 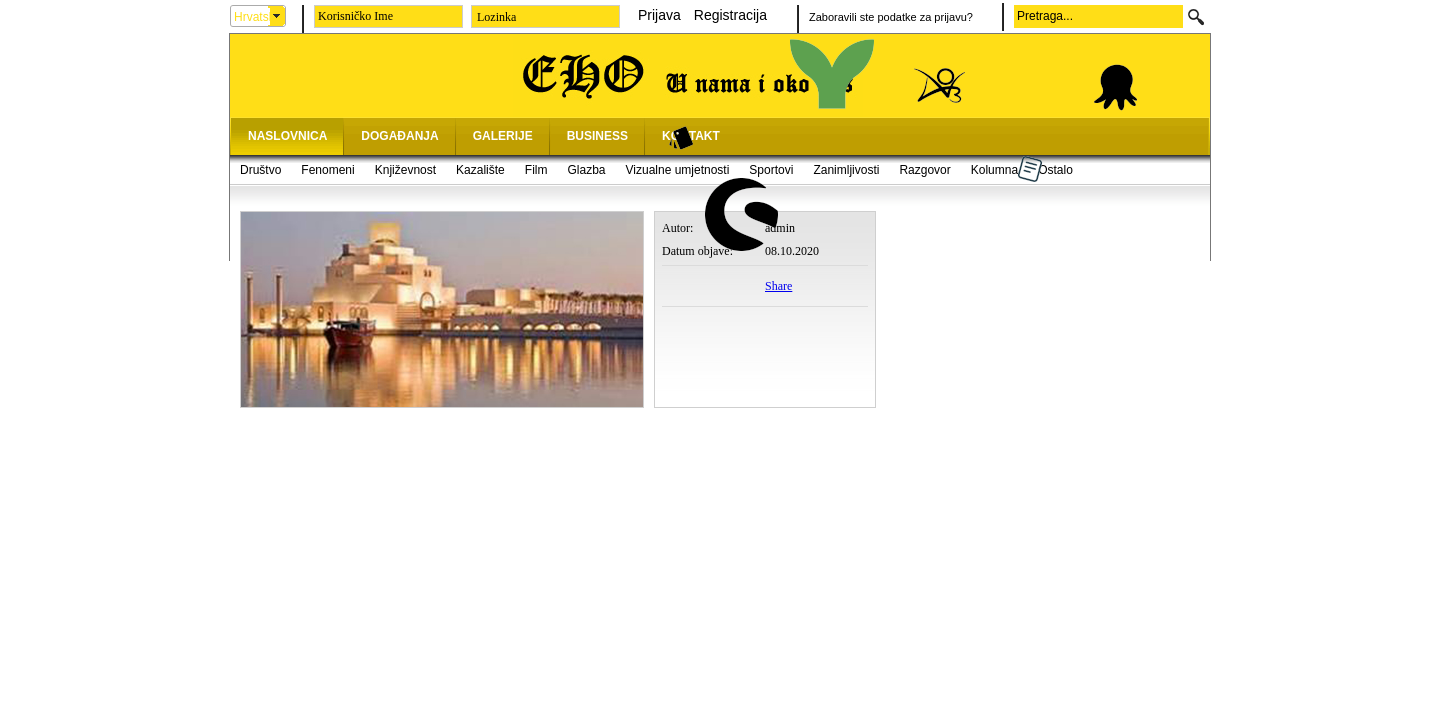 What do you see at coordinates (741, 214) in the screenshot?
I see `Shopware e-commerce platform logo` at bounding box center [741, 214].